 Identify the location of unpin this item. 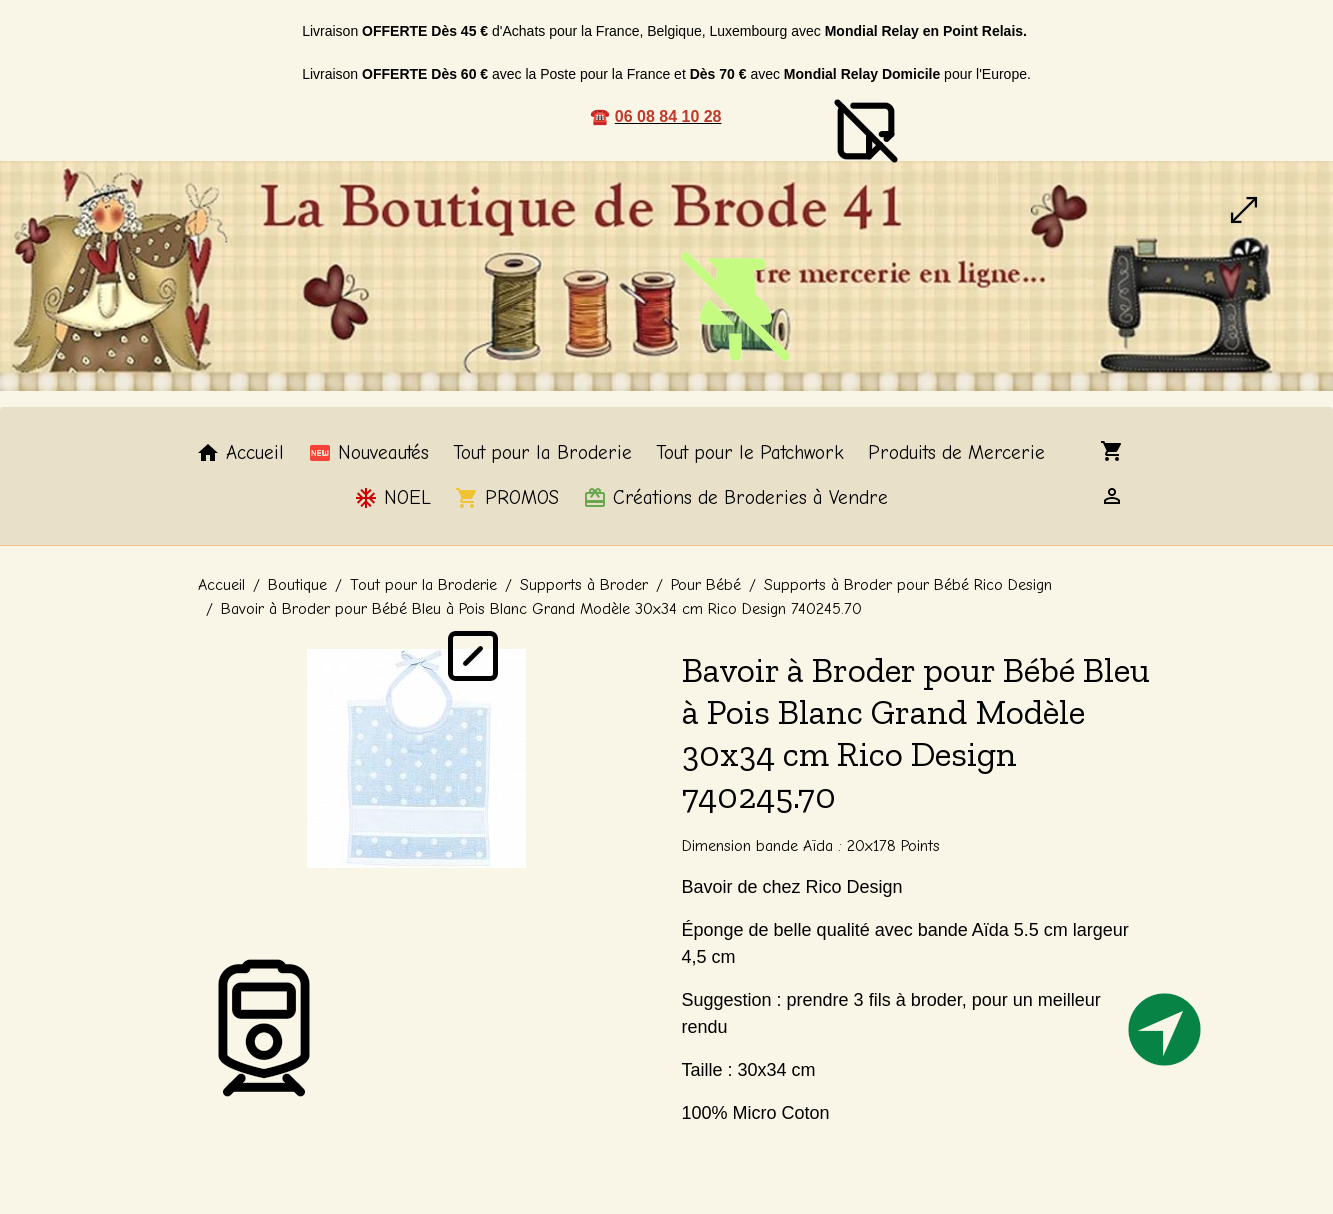
(735, 306).